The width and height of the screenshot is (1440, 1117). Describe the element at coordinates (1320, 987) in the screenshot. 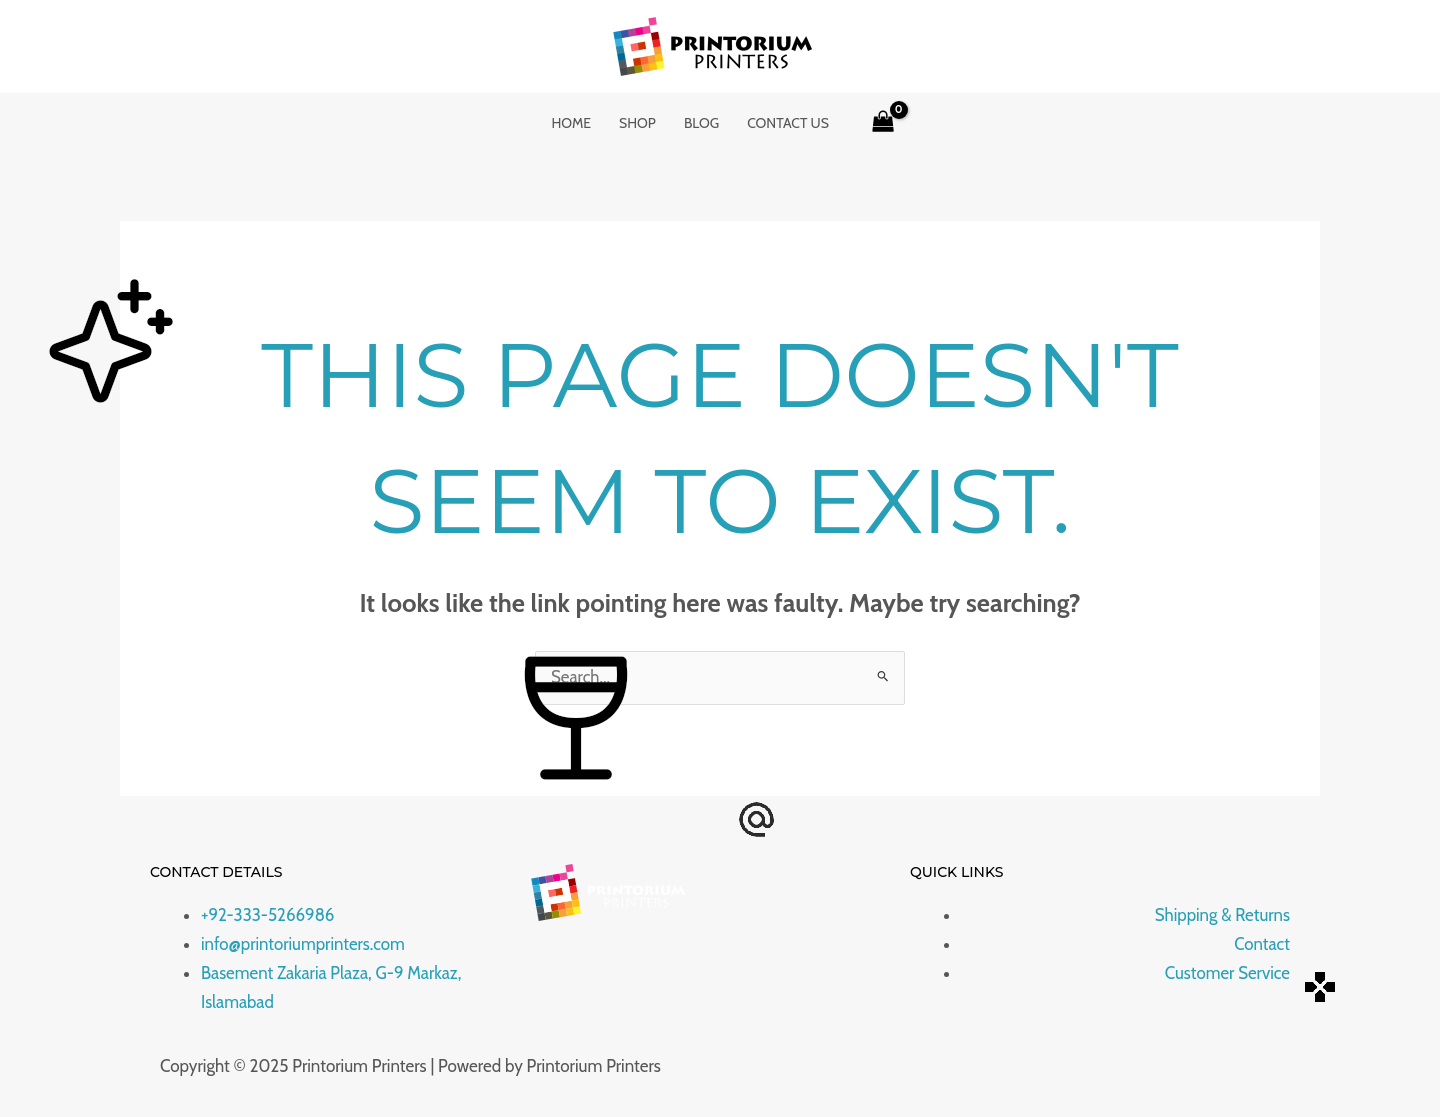

I see `access games or gaming section` at that location.